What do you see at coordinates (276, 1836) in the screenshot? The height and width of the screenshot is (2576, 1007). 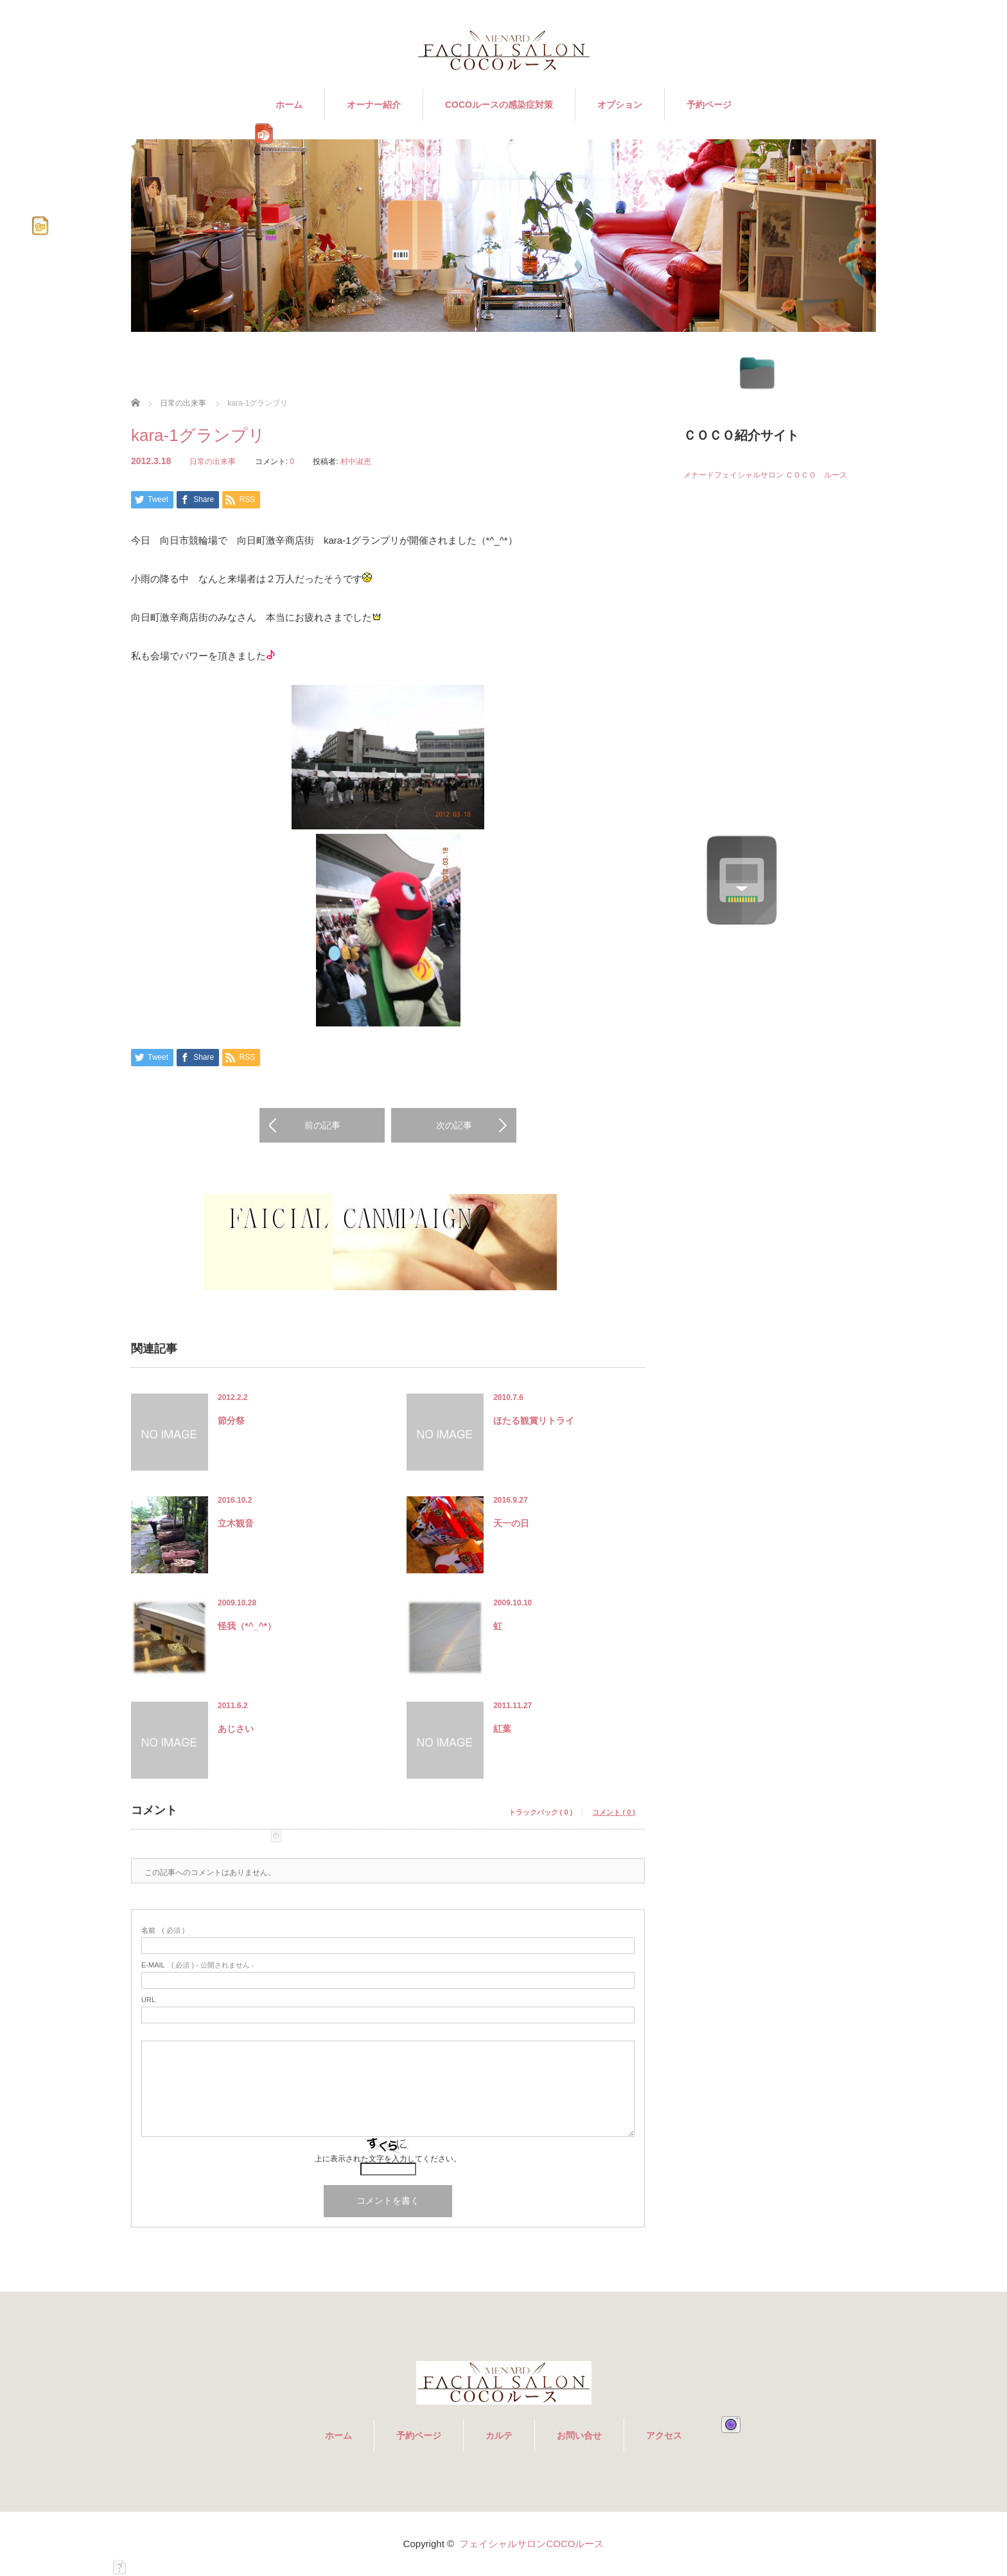 I see `image is currently loading` at bounding box center [276, 1836].